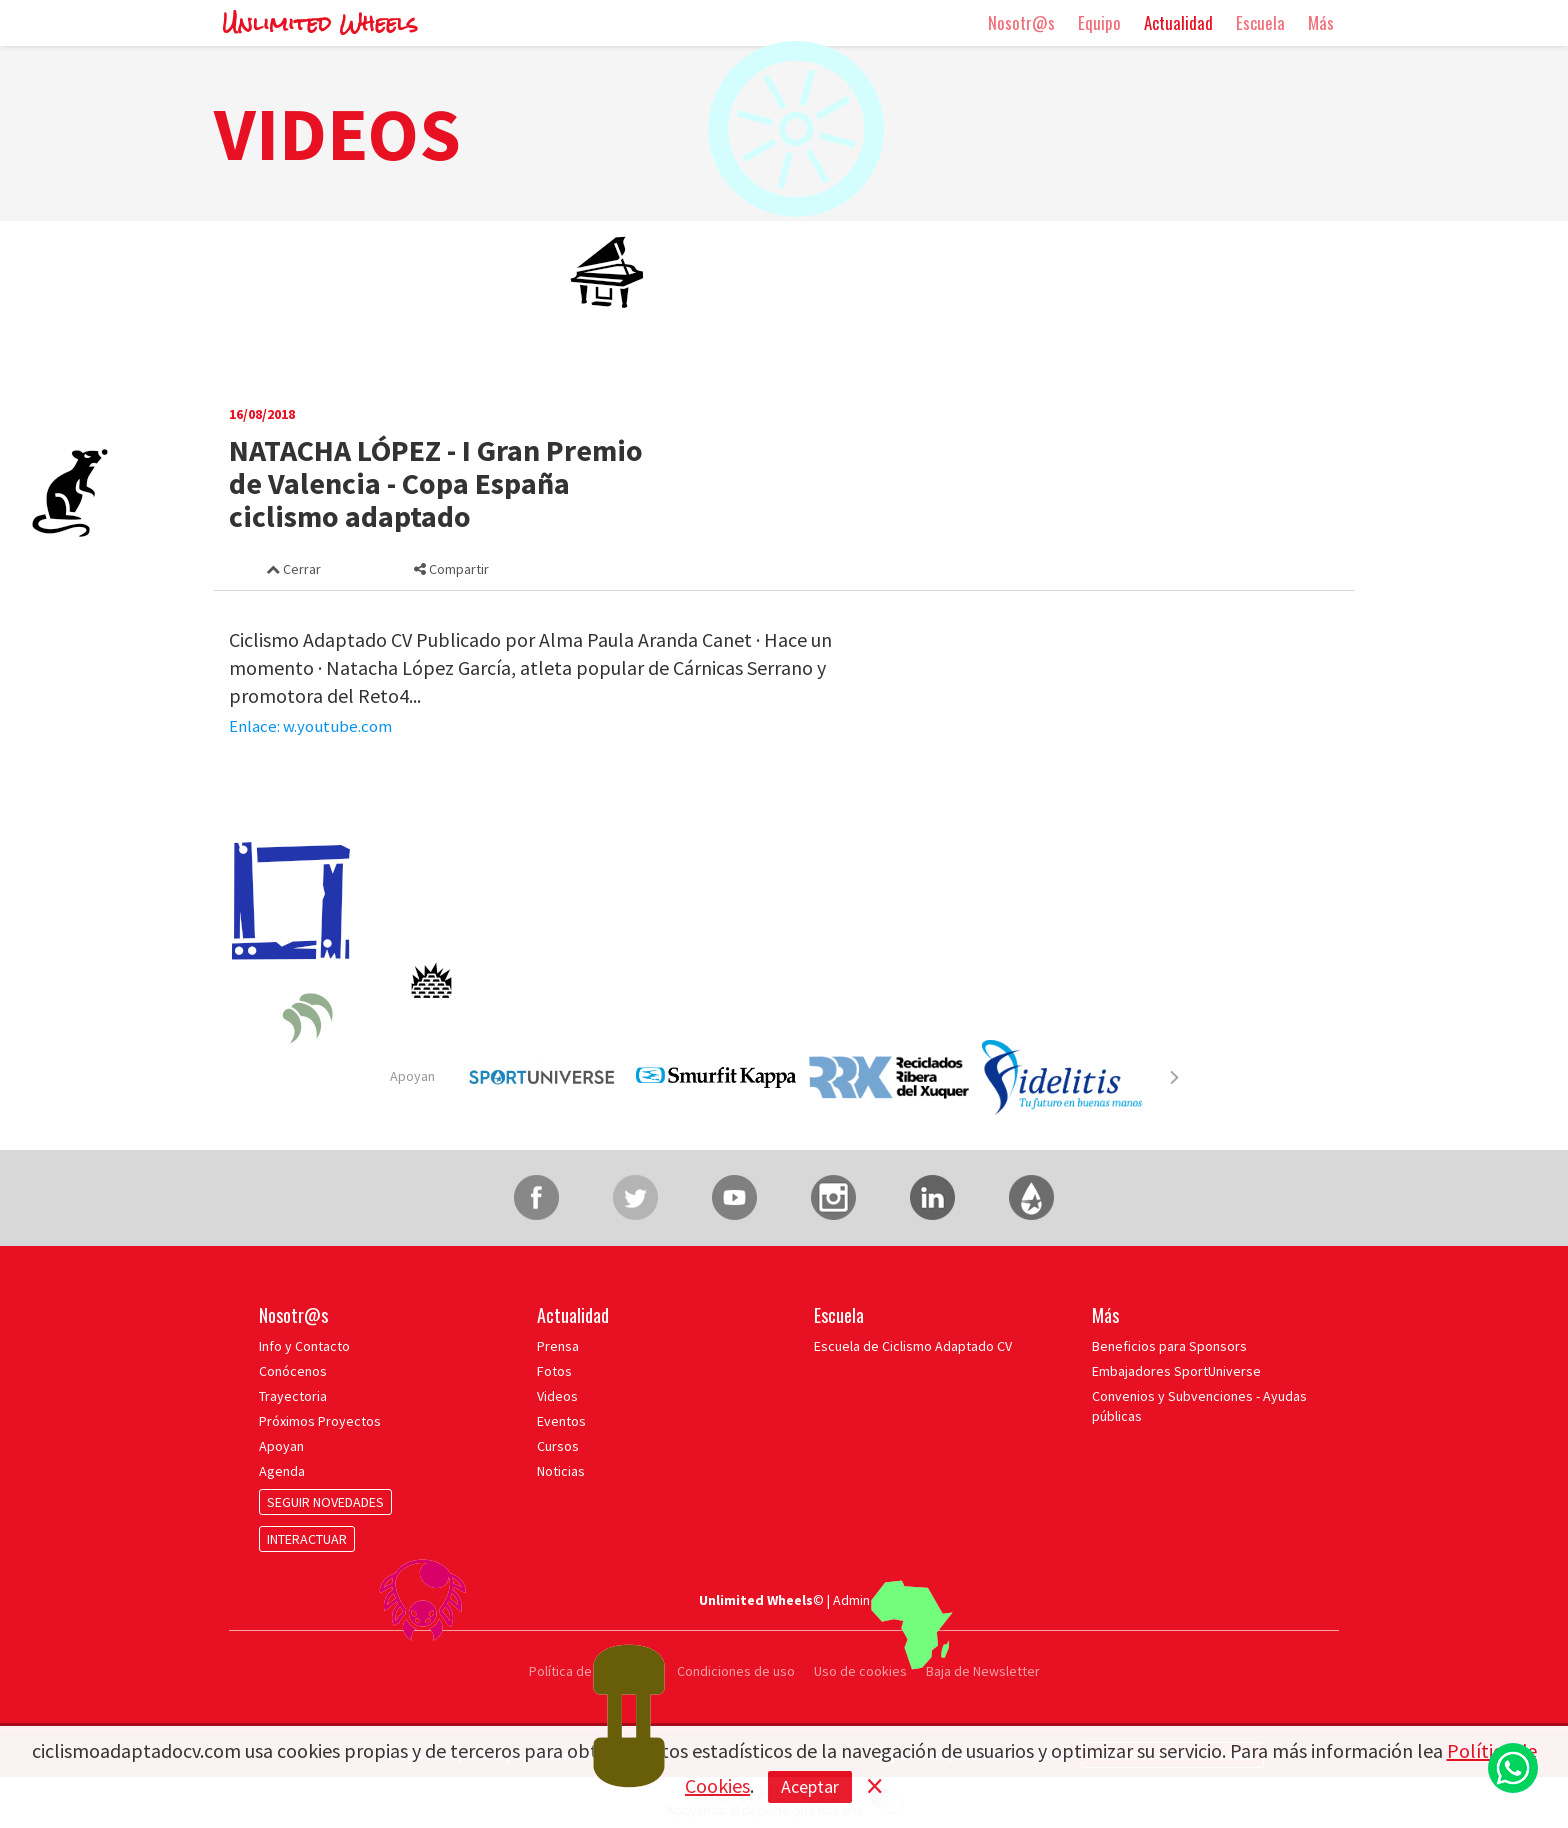  What do you see at coordinates (308, 1018) in the screenshot?
I see `indicates a claw or slash attack ability` at bounding box center [308, 1018].